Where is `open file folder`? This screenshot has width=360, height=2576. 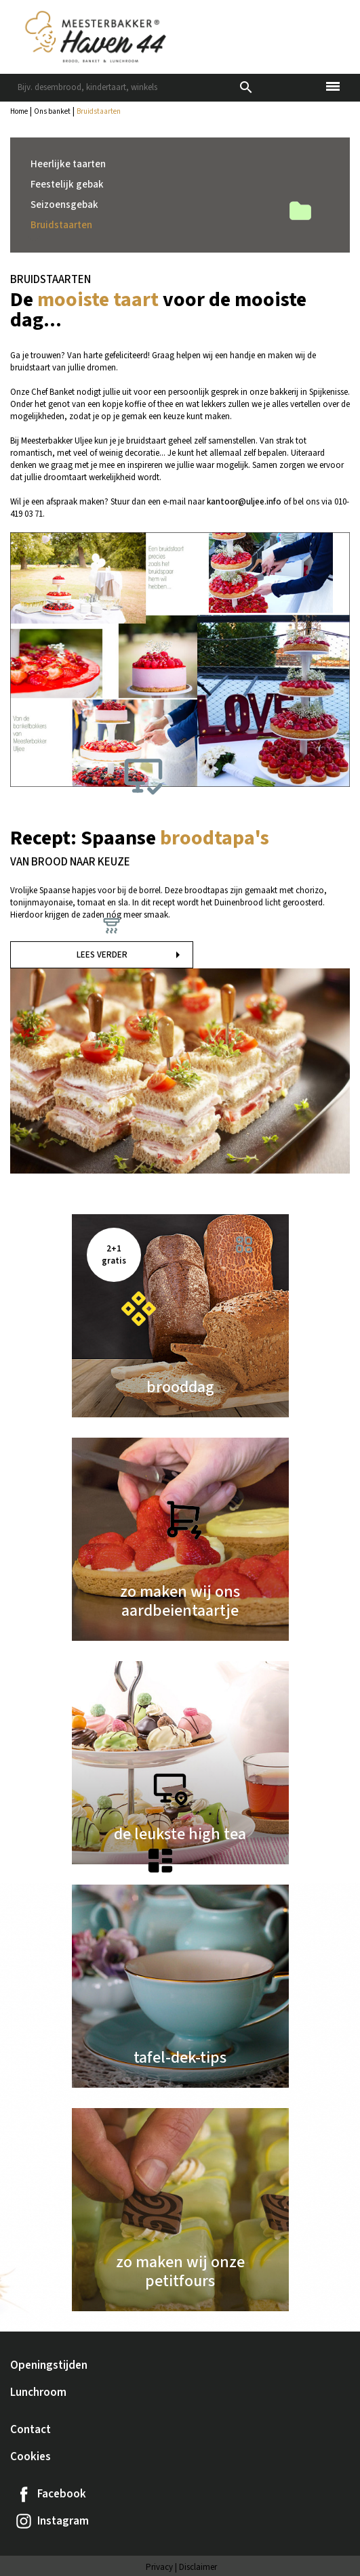 open file folder is located at coordinates (300, 211).